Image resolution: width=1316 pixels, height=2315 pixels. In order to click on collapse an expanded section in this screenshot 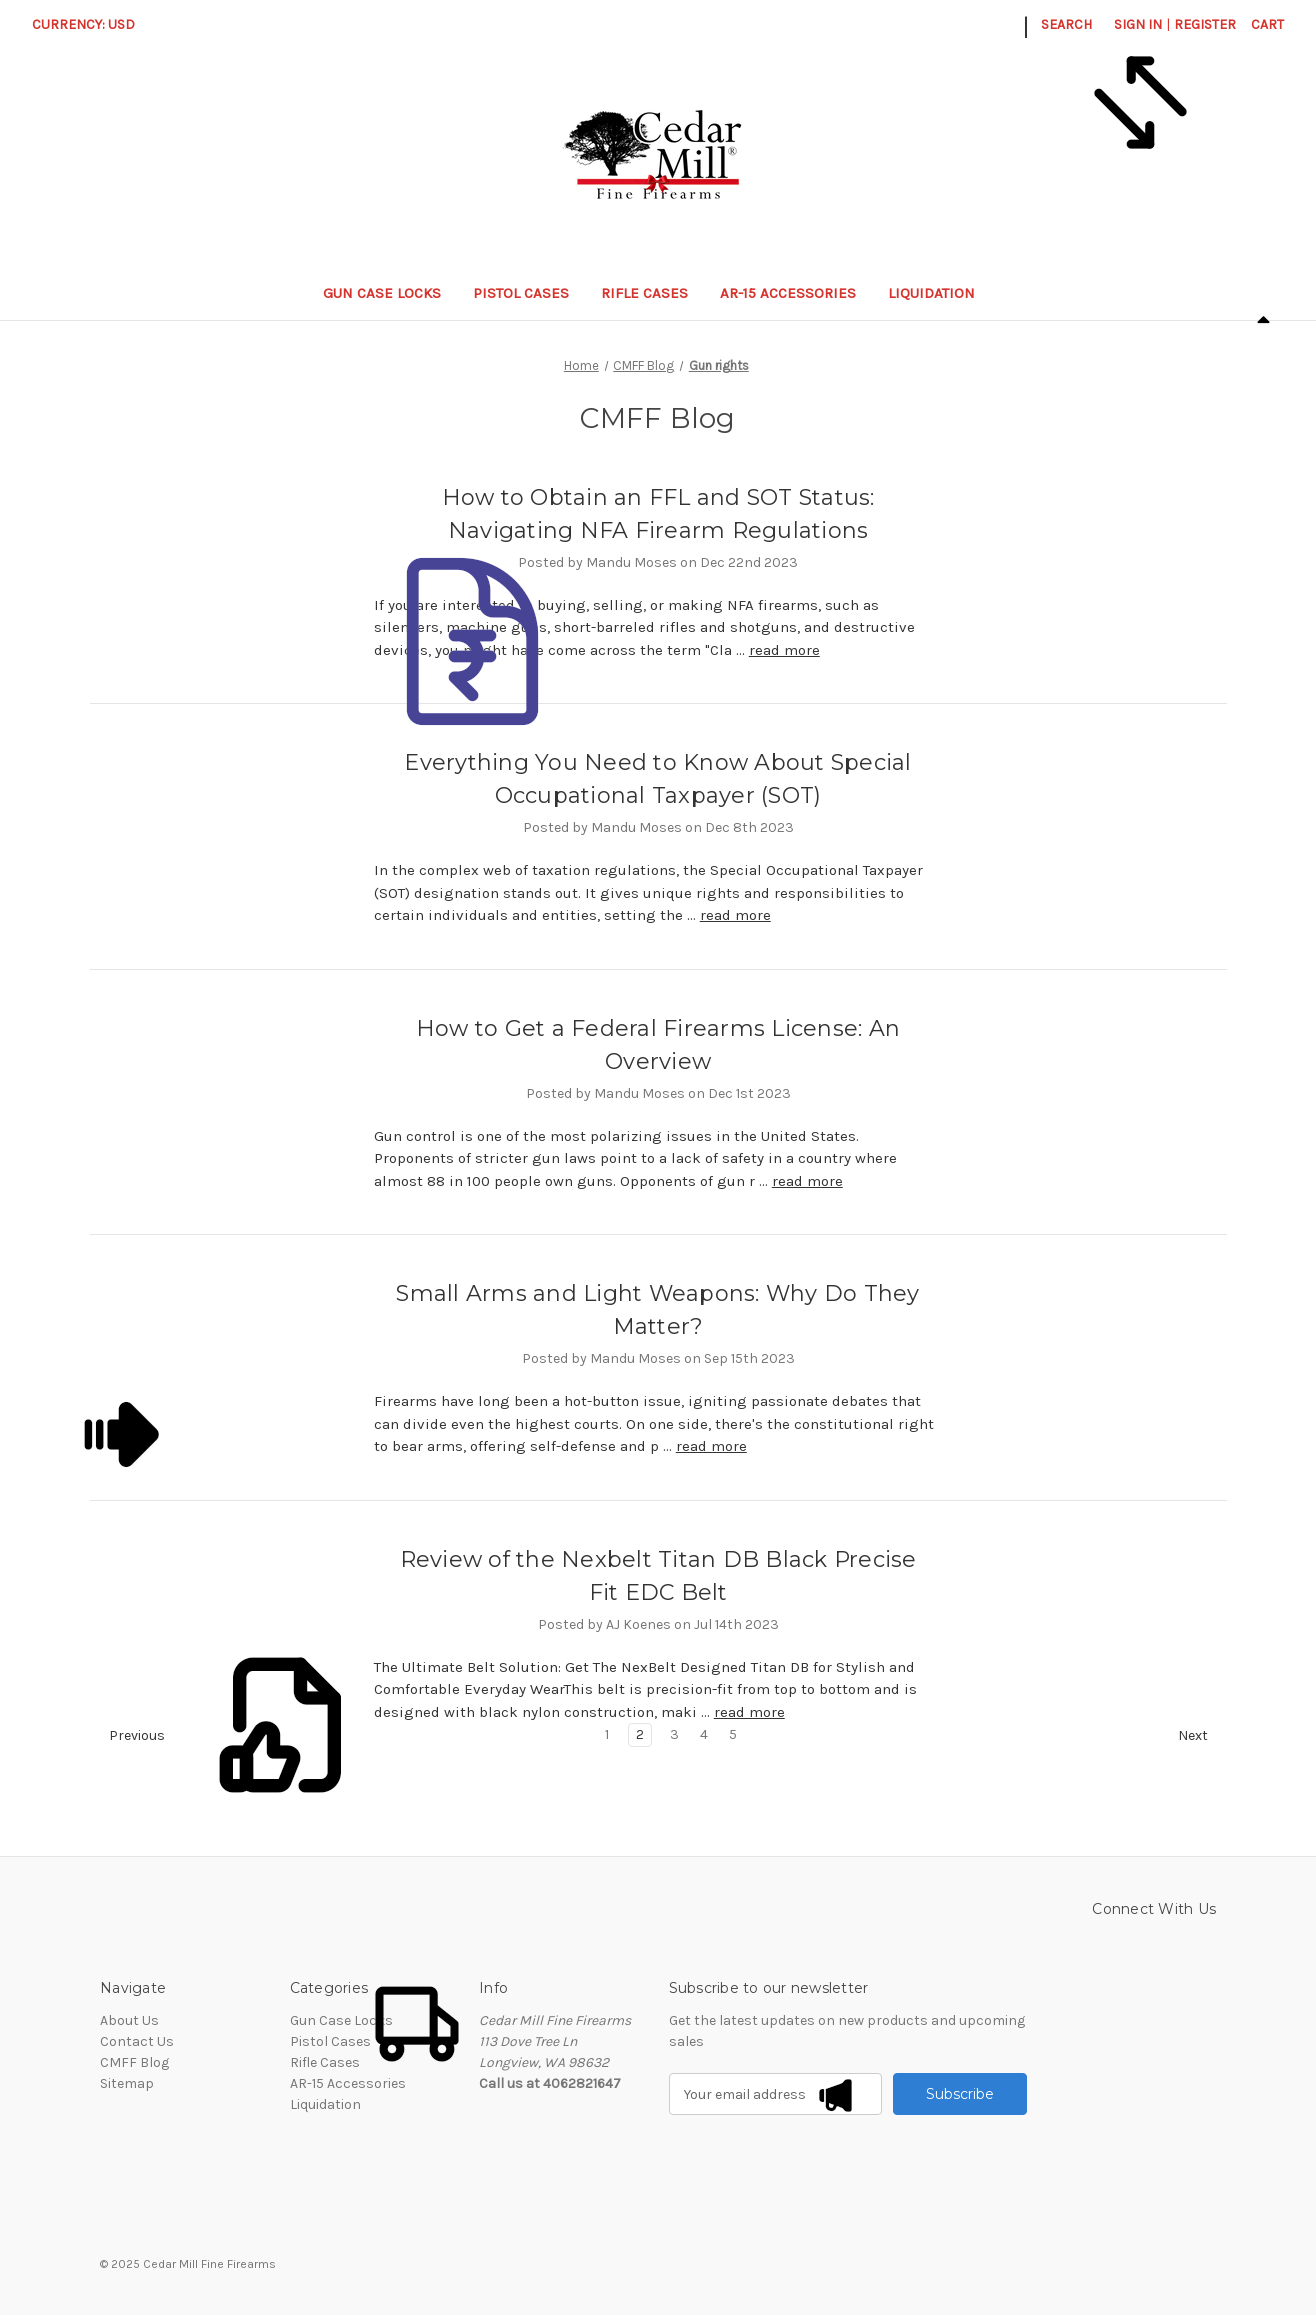, I will do `click(1263, 320)`.